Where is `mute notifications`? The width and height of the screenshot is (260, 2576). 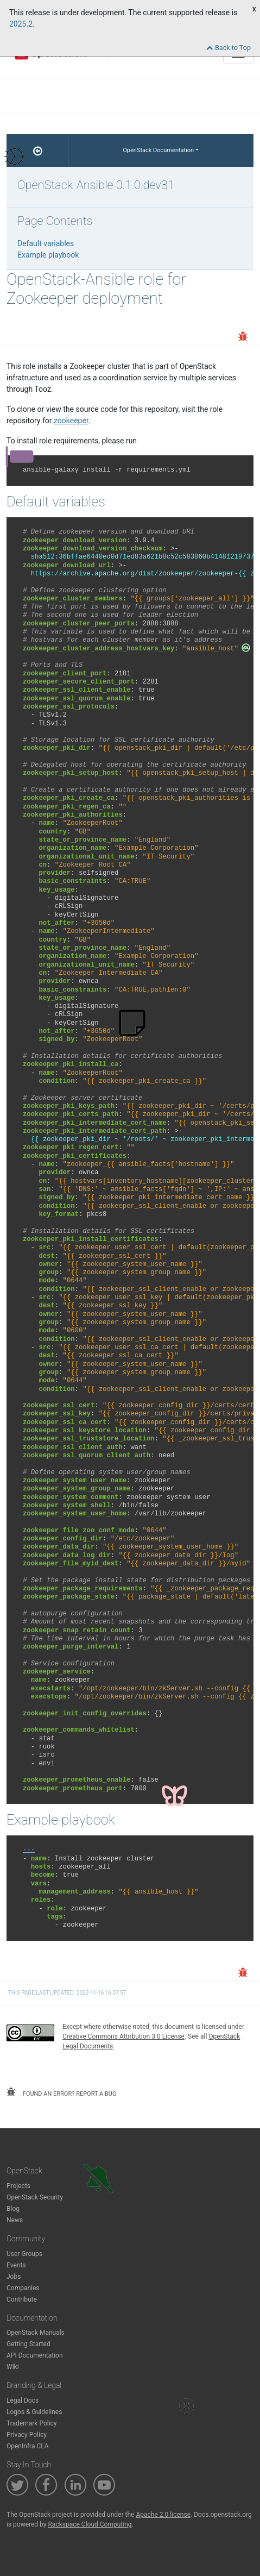
mute notifications is located at coordinates (98, 2178).